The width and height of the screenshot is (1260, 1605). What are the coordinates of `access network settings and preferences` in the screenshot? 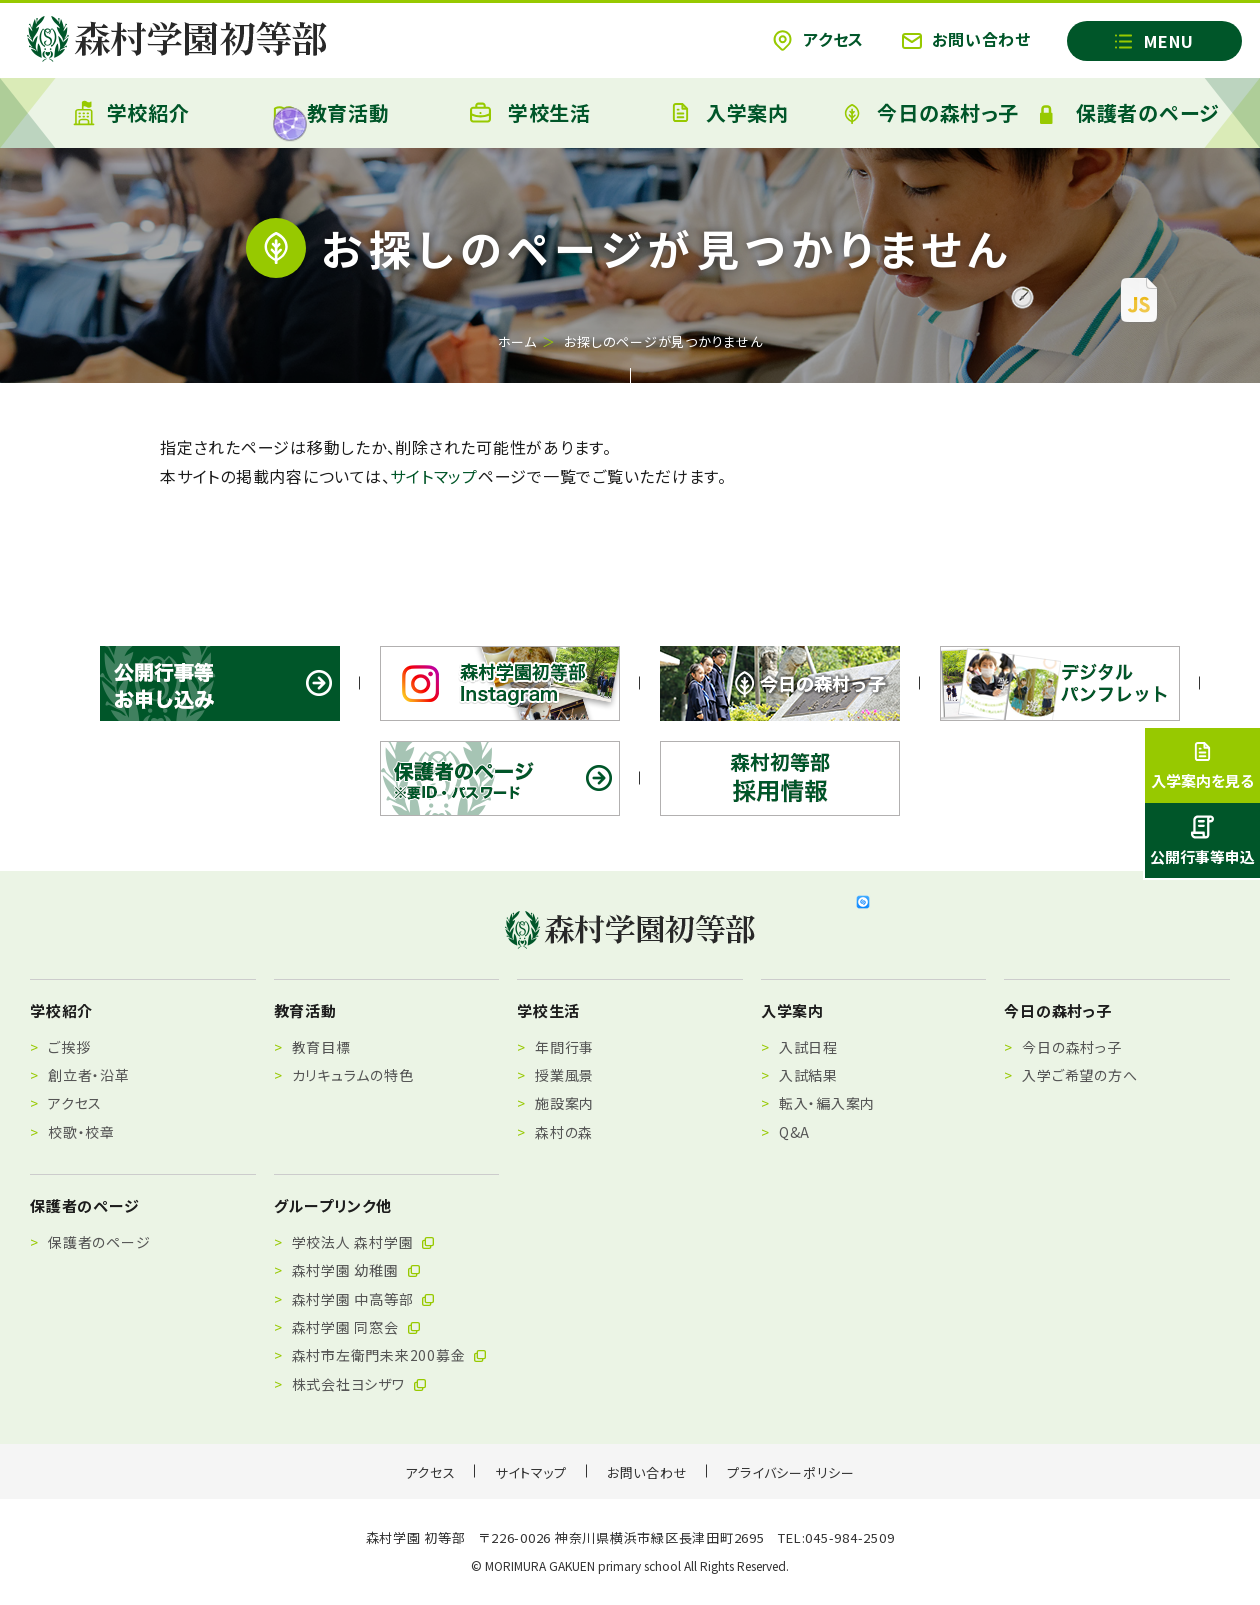 It's located at (290, 124).